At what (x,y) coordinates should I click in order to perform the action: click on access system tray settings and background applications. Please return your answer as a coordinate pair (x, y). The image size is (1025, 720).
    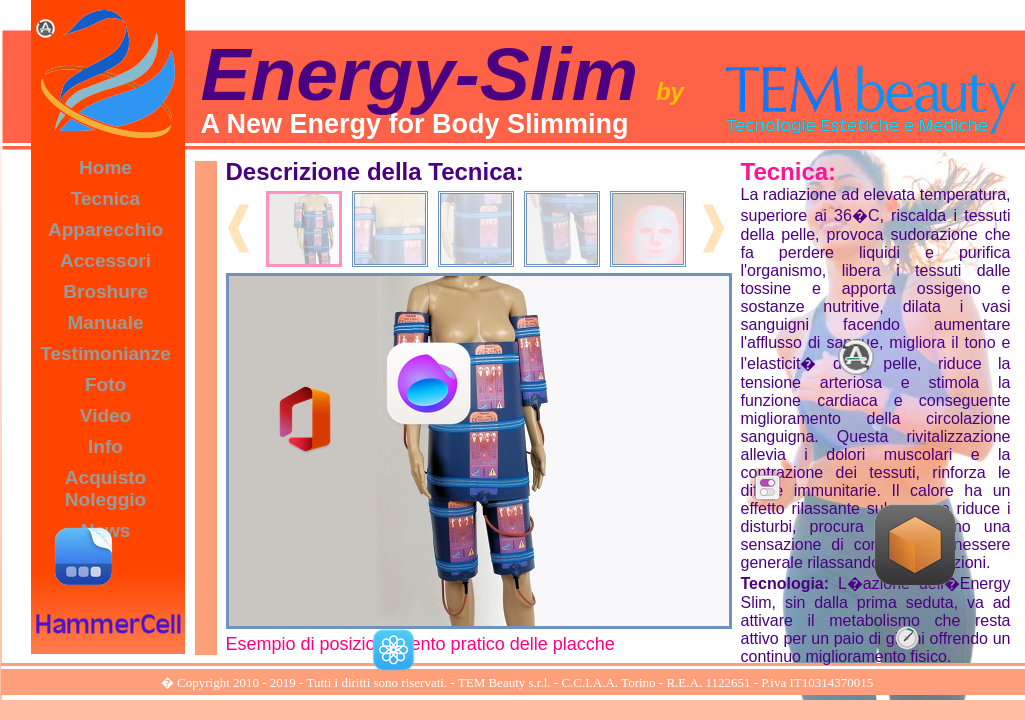
    Looking at the image, I should click on (83, 556).